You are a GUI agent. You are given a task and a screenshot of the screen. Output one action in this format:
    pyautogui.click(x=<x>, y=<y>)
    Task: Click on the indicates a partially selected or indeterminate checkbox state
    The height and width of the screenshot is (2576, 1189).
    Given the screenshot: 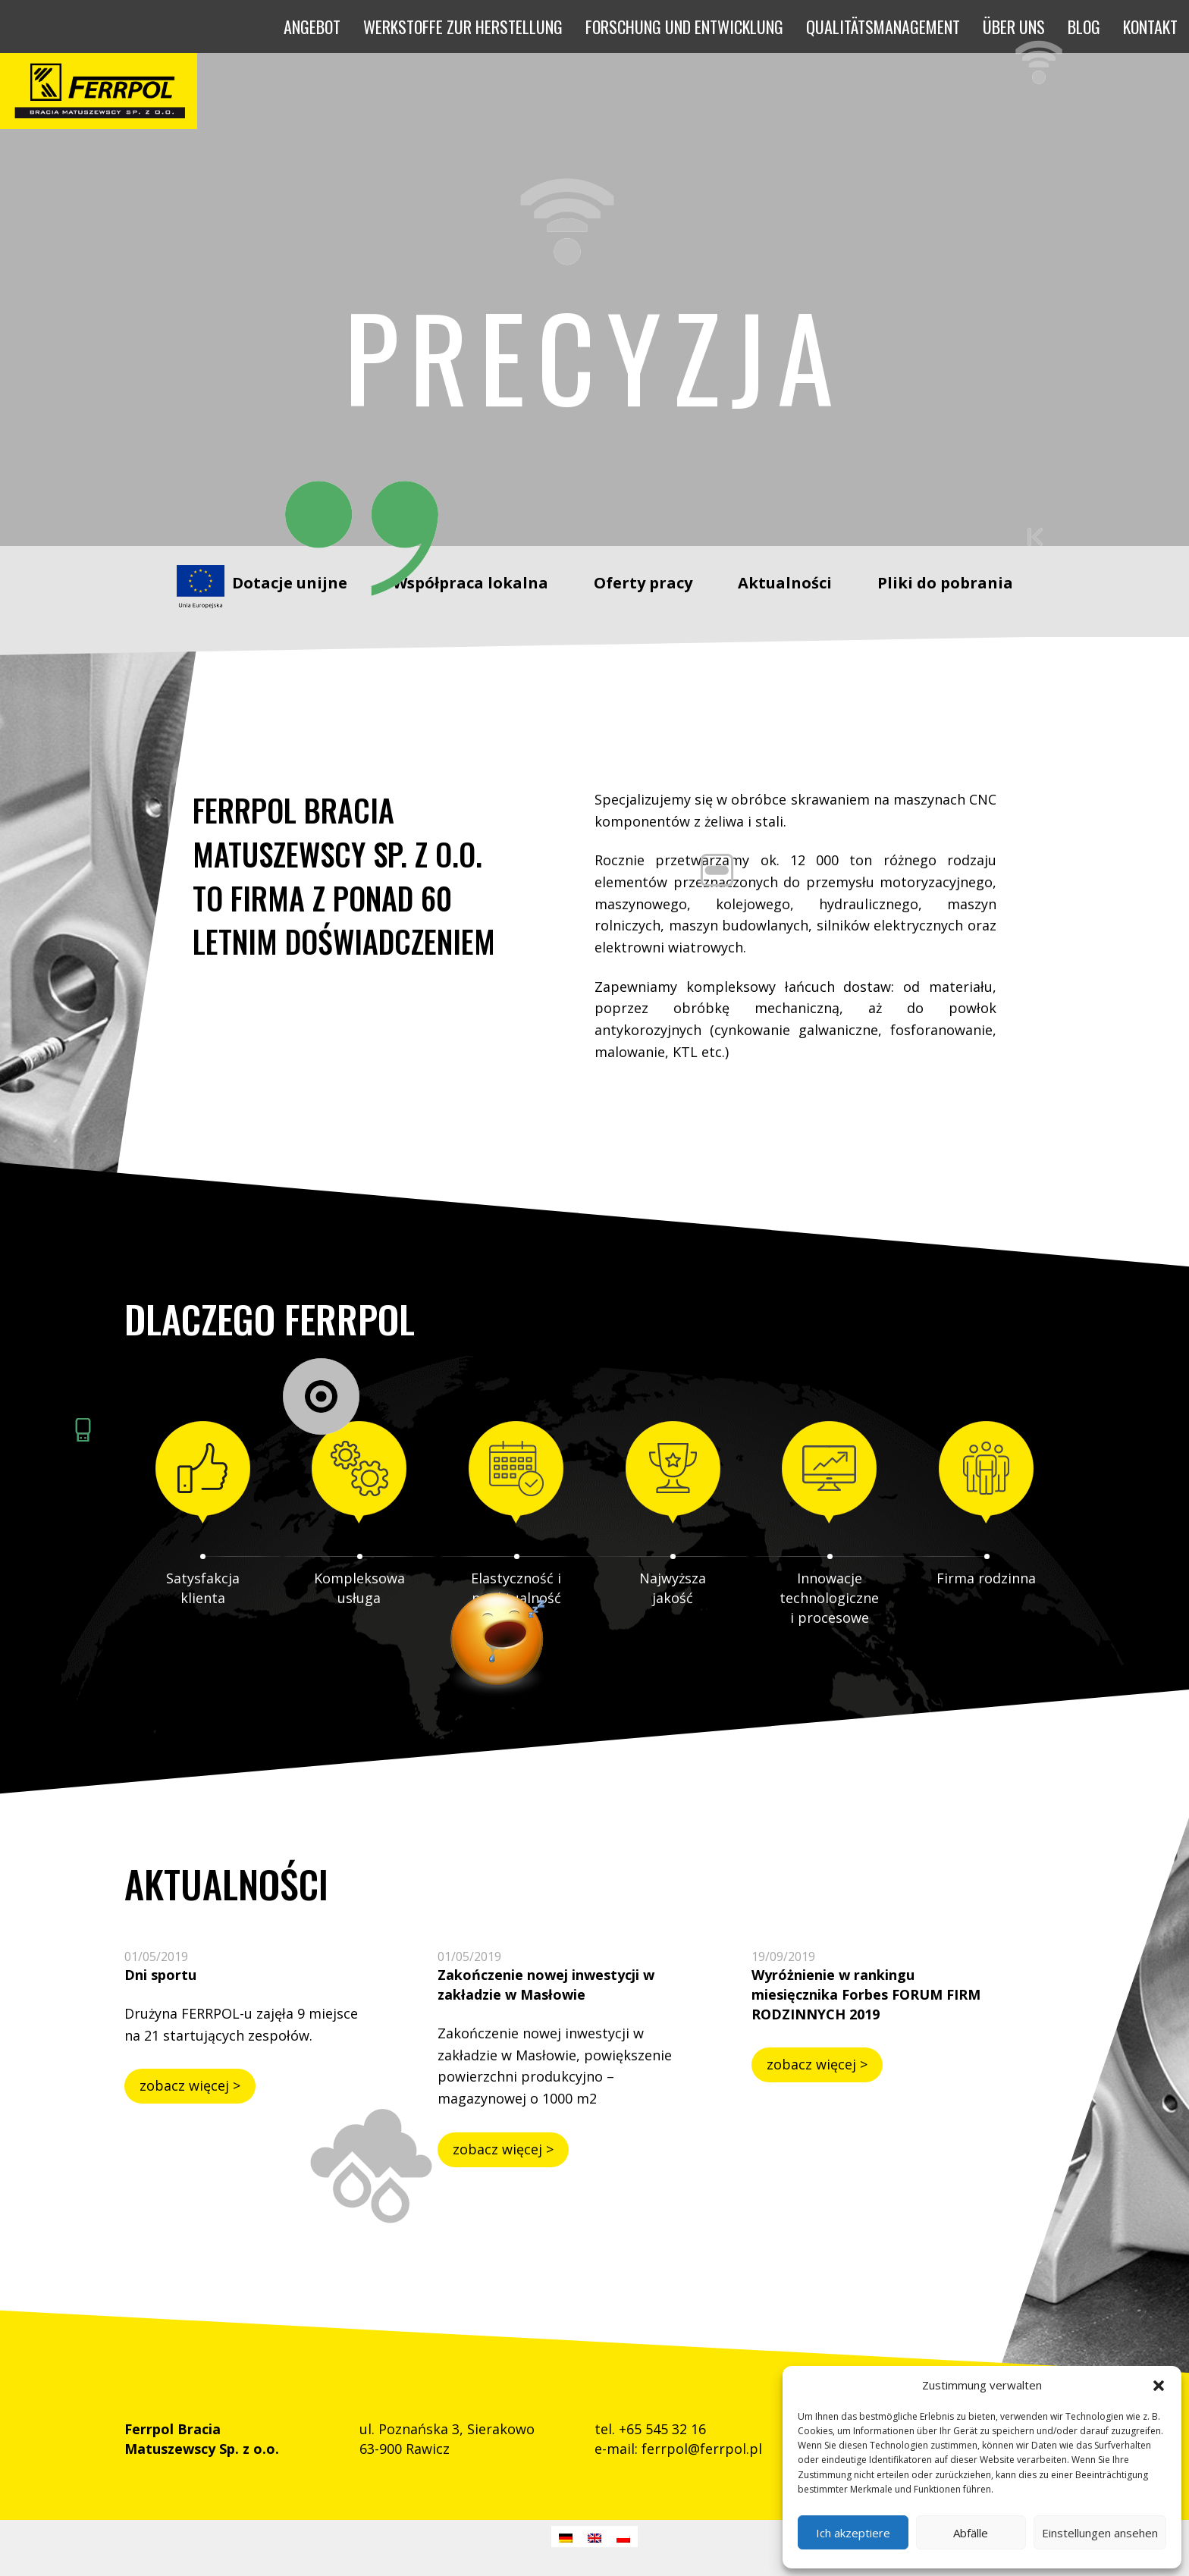 What is the action you would take?
    pyautogui.click(x=717, y=870)
    